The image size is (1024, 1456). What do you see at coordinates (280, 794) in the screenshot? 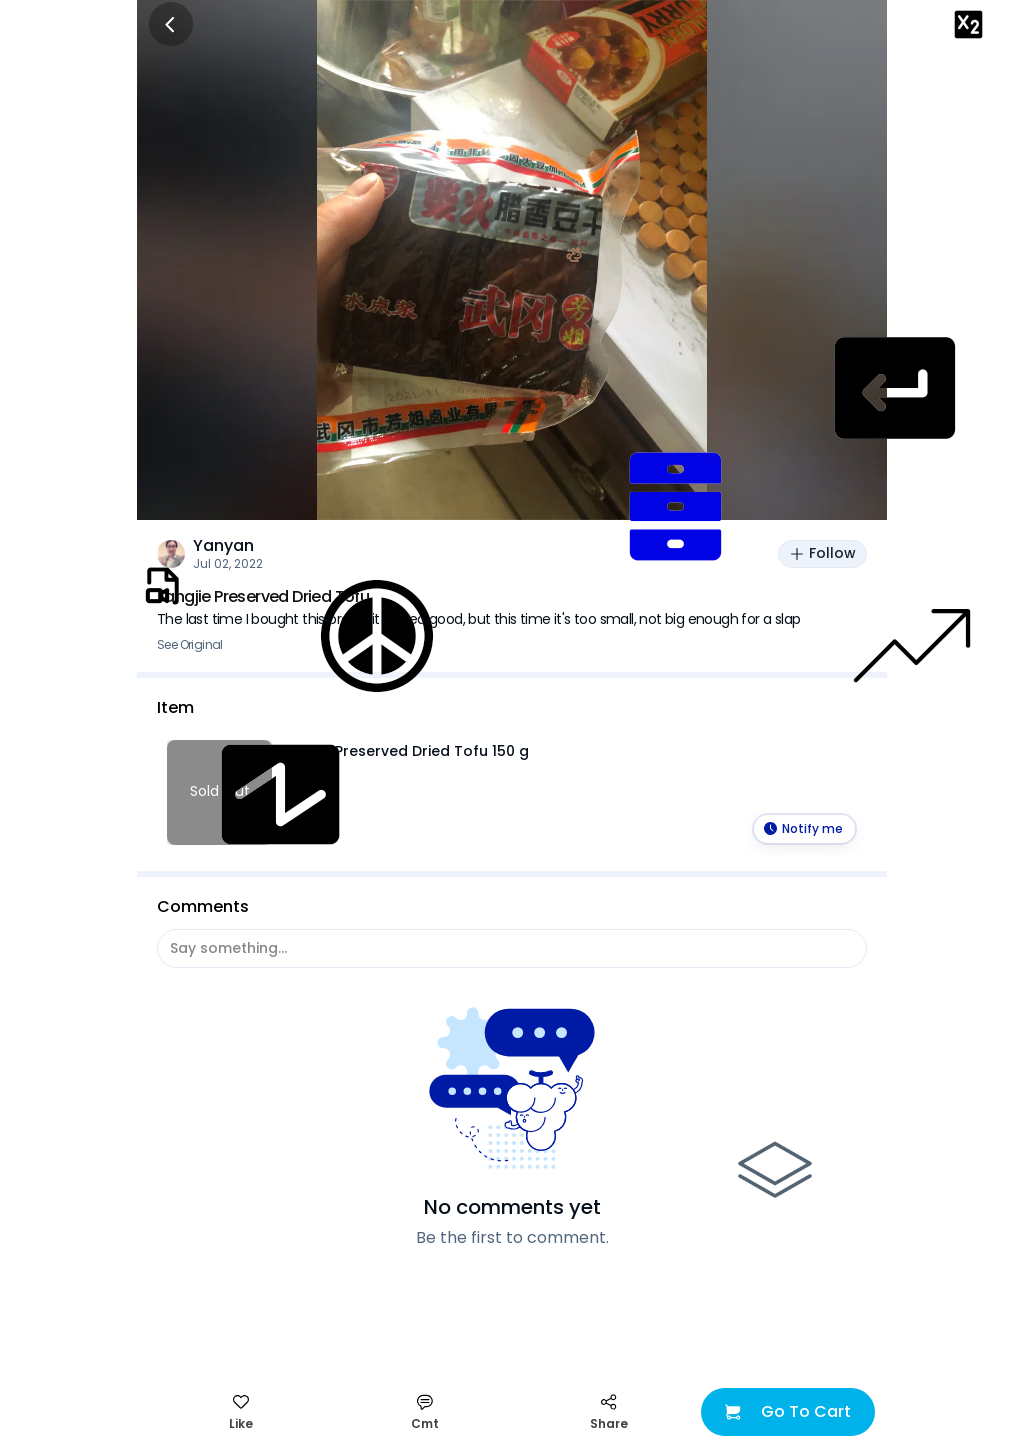
I see `select sawtooth waveform in audio synthesizer` at bounding box center [280, 794].